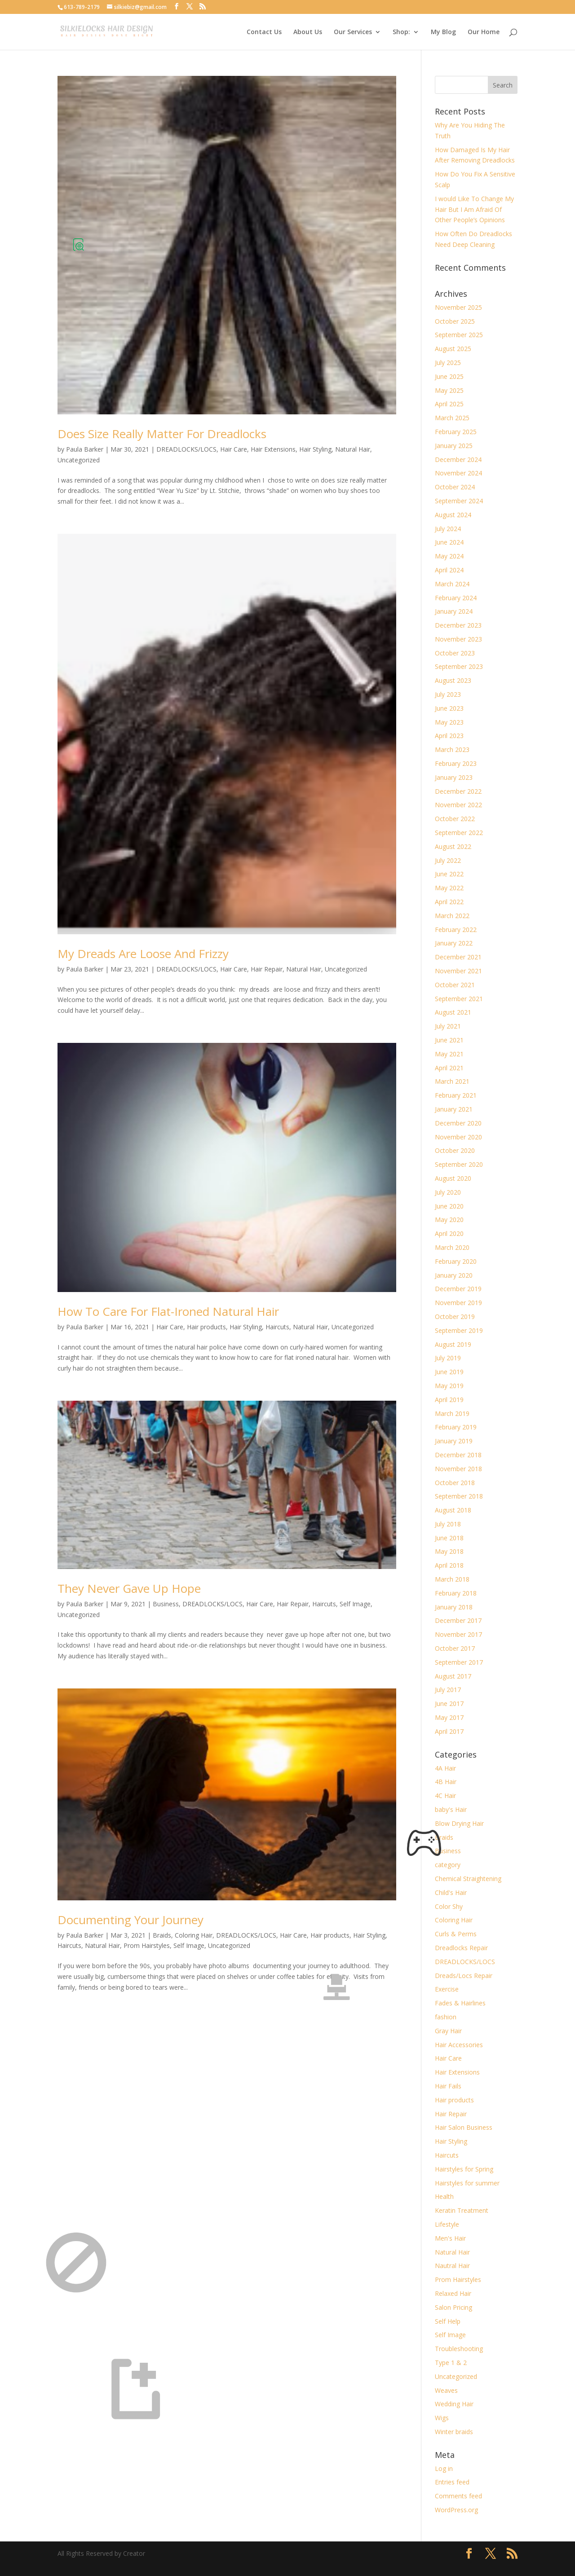 The height and width of the screenshot is (2576, 575). I want to click on connect to a network printer, so click(338, 1985).